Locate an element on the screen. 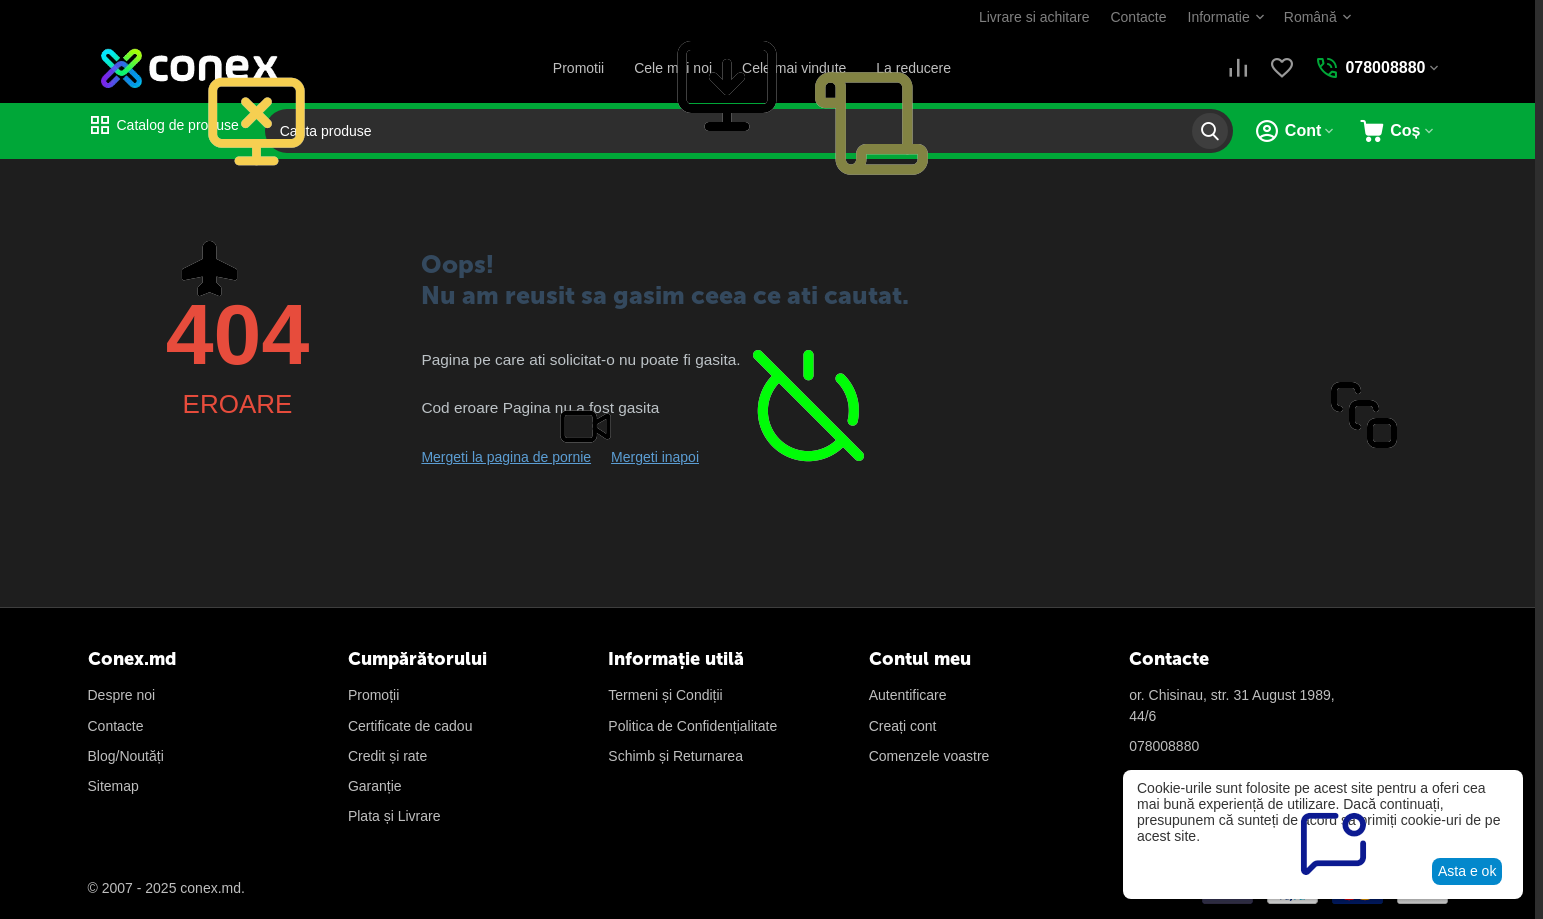 This screenshot has width=1543, height=919. disconnect or disable display is located at coordinates (256, 121).